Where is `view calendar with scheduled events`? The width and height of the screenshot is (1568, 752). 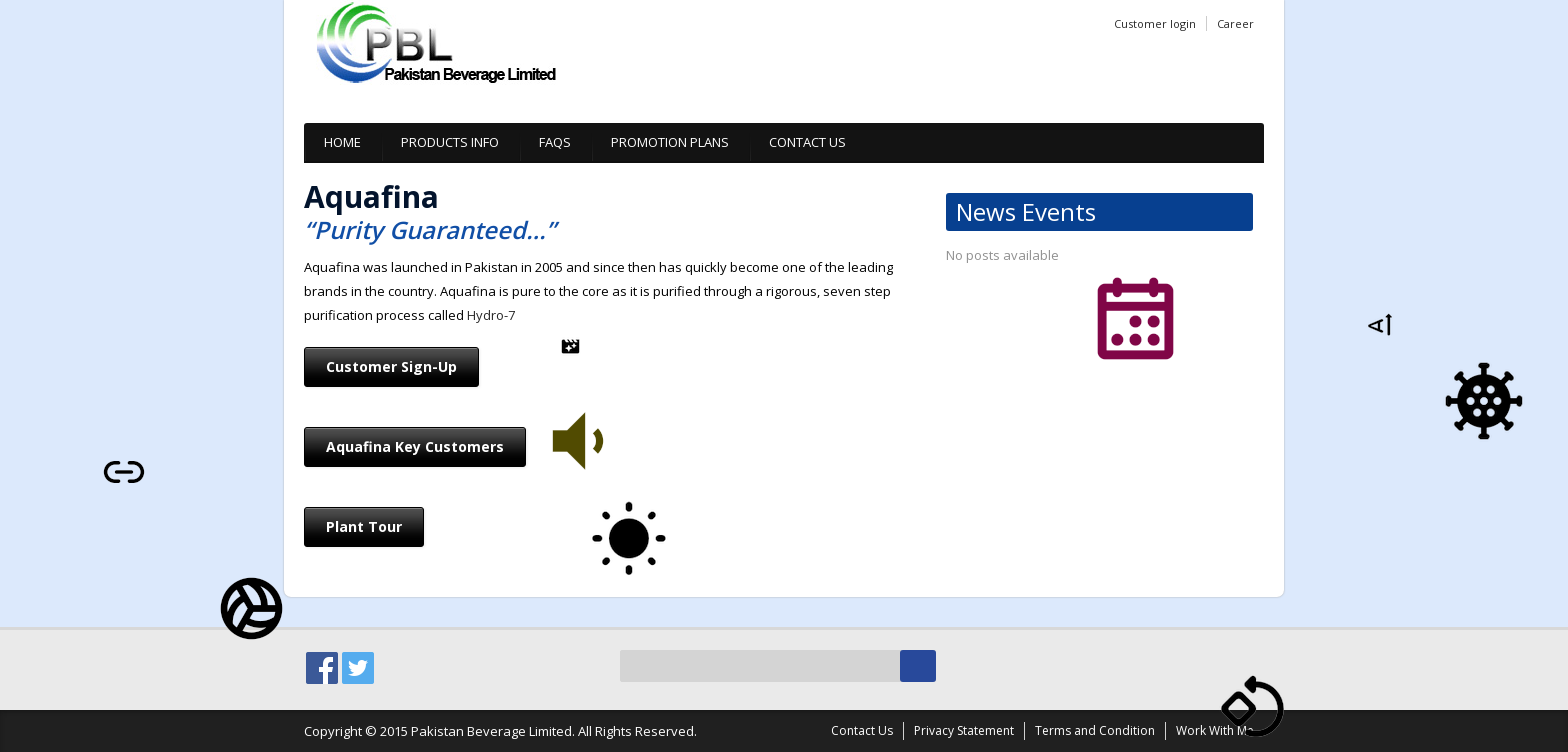 view calendar with scheduled events is located at coordinates (1135, 321).